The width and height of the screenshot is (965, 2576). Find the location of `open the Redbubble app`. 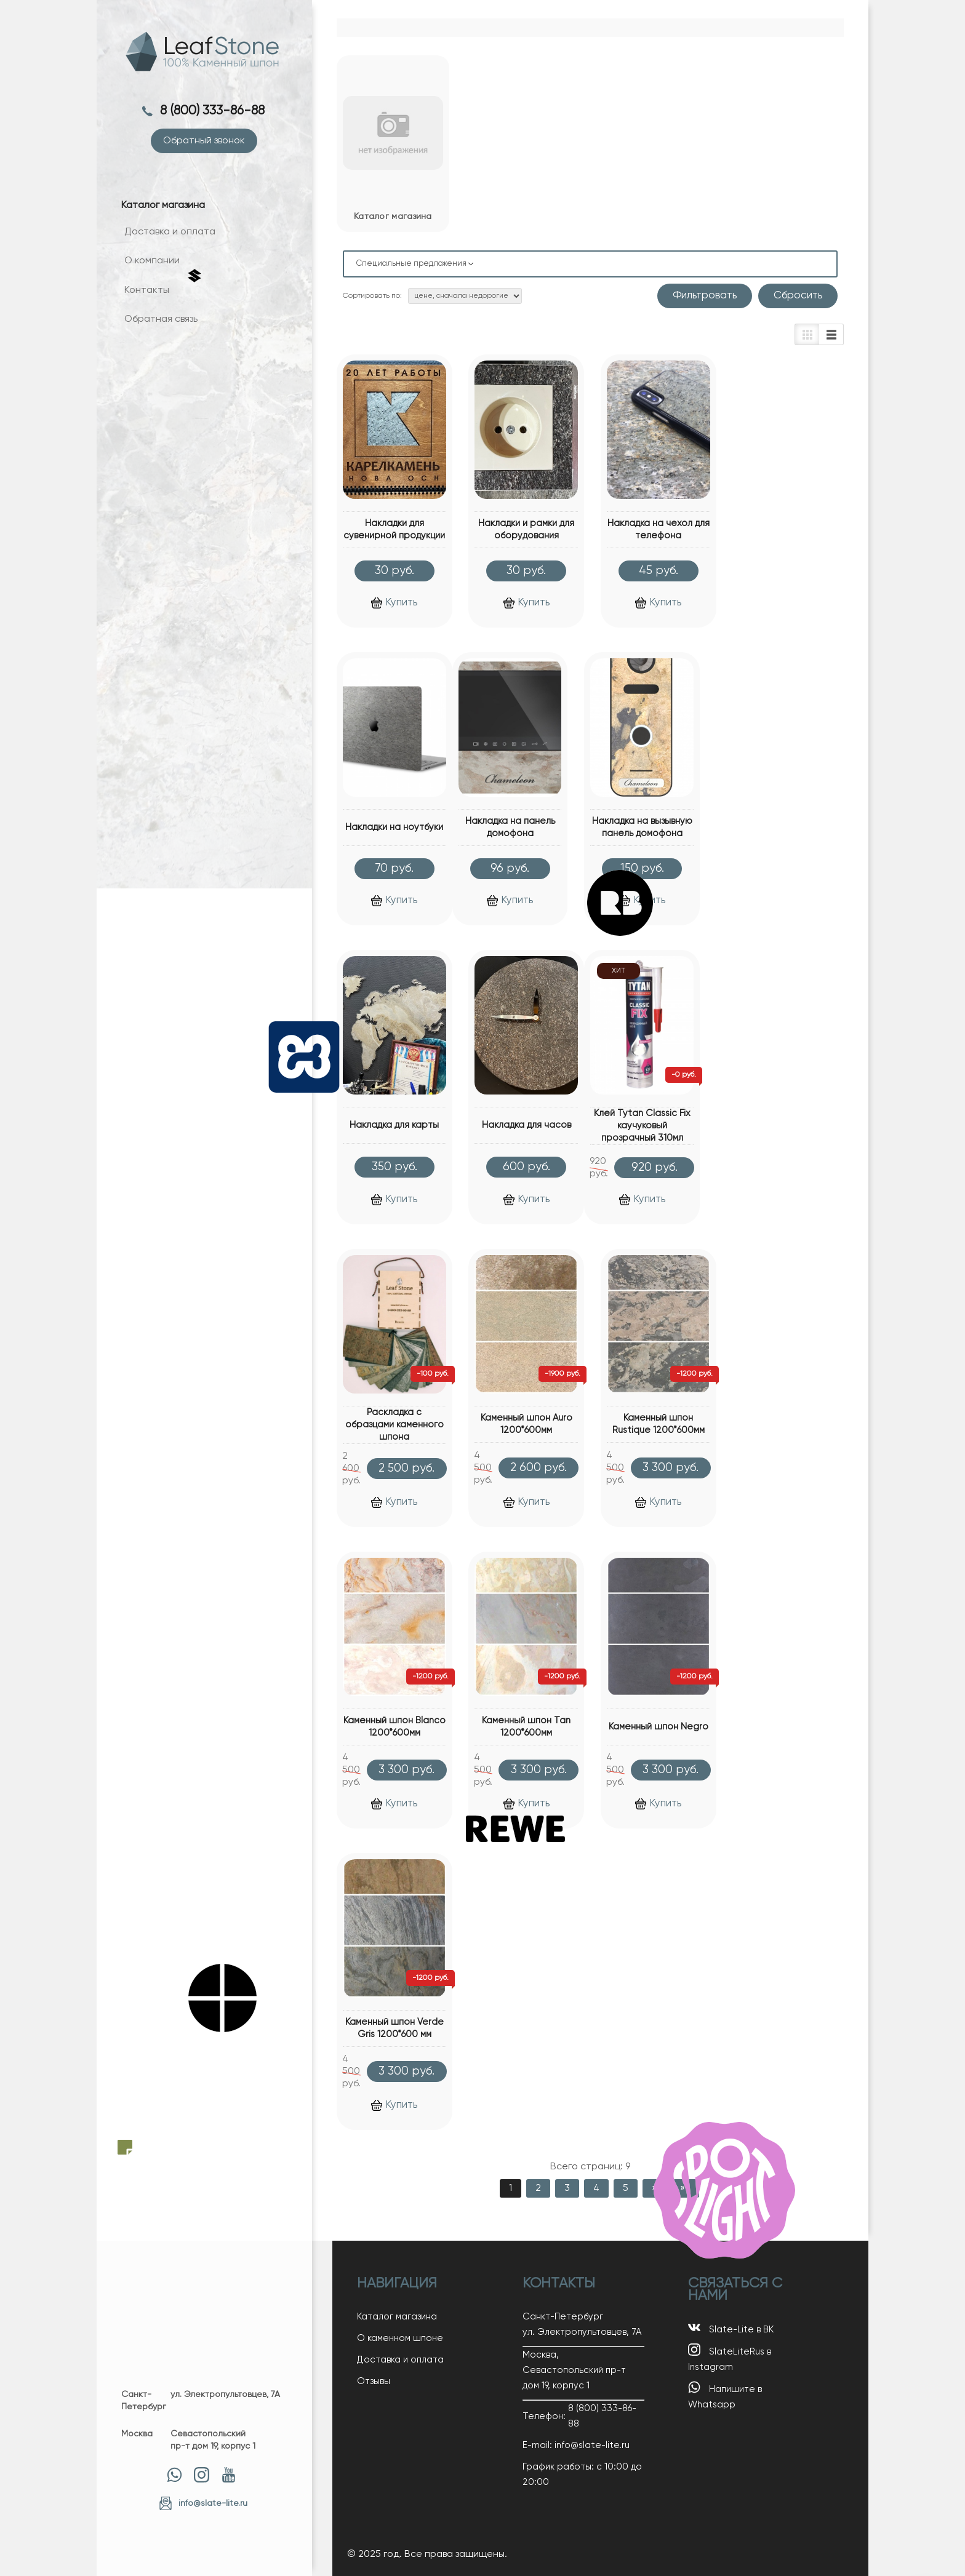

open the Redbubble app is located at coordinates (620, 903).